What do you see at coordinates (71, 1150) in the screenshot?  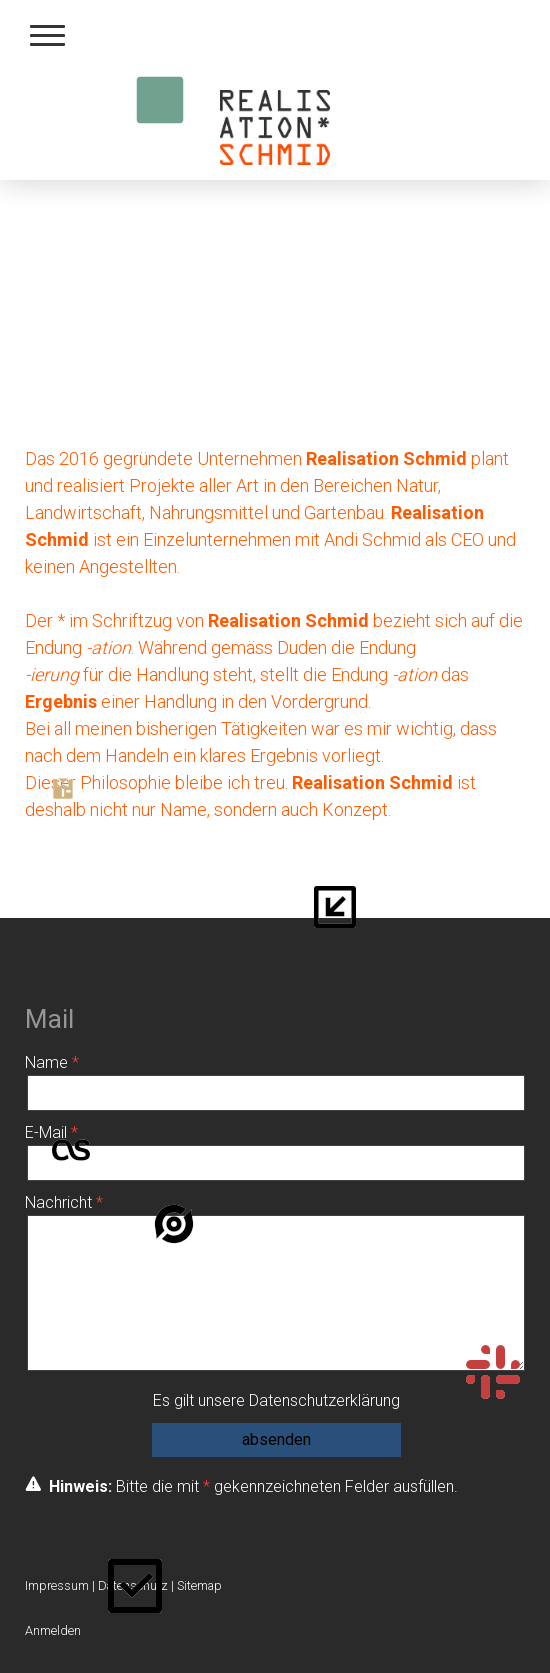 I see `open Last.fm app` at bounding box center [71, 1150].